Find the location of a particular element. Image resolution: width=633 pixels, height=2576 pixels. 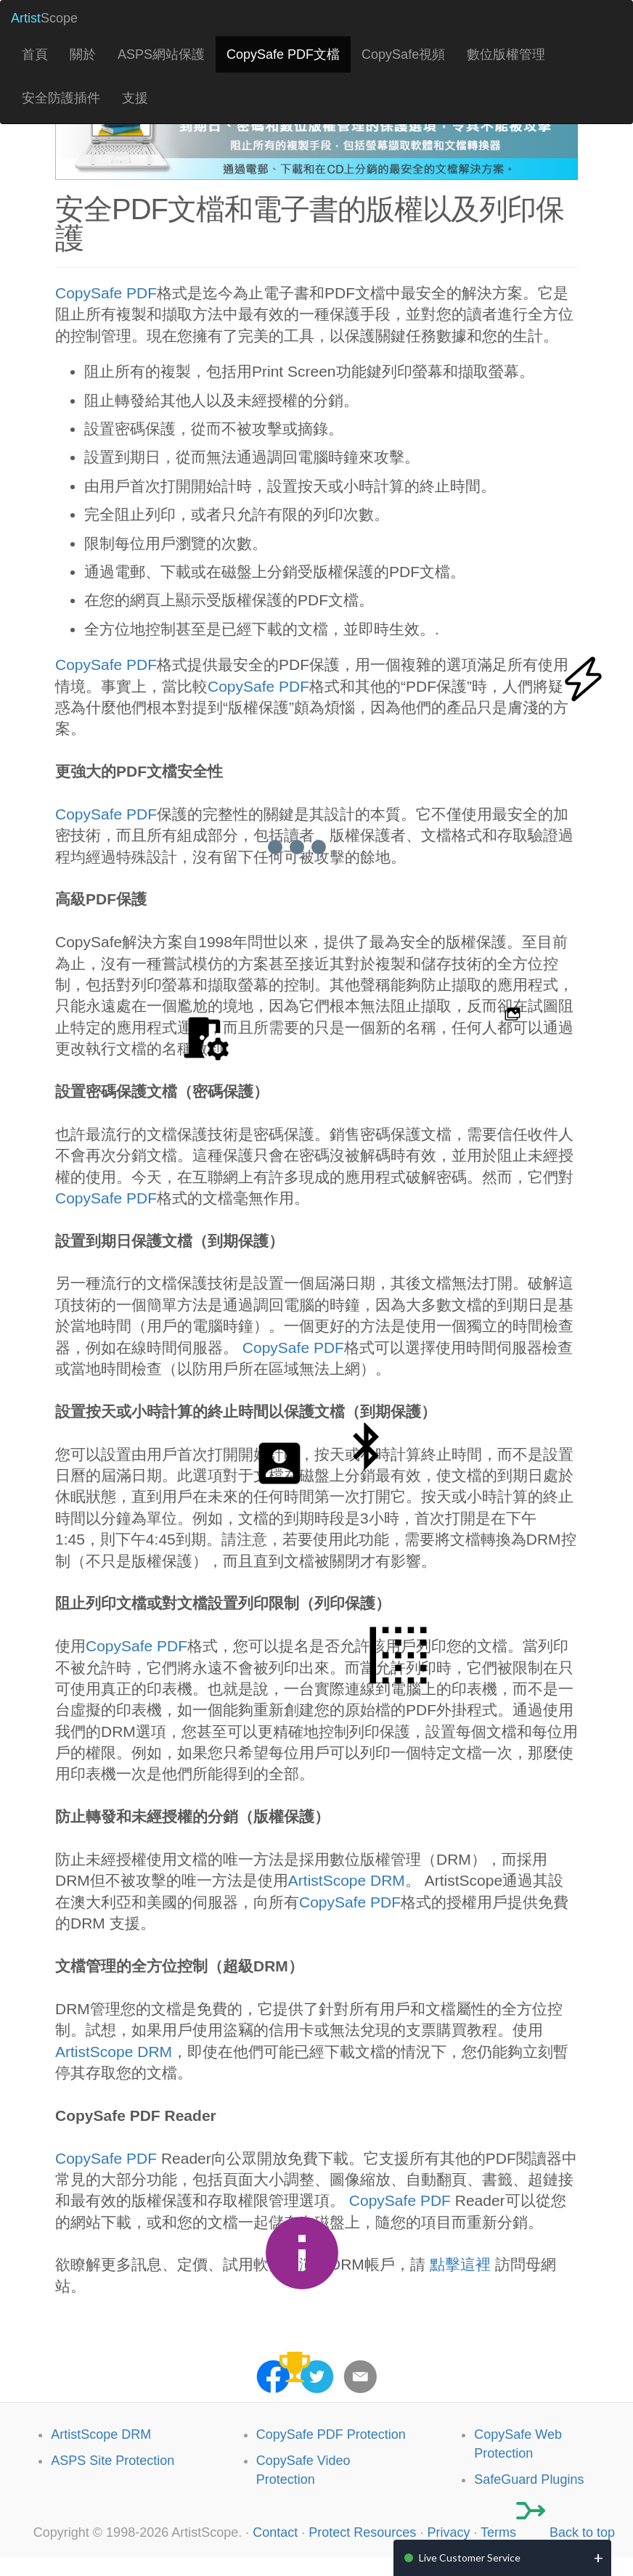

view achievements or awards is located at coordinates (295, 2367).